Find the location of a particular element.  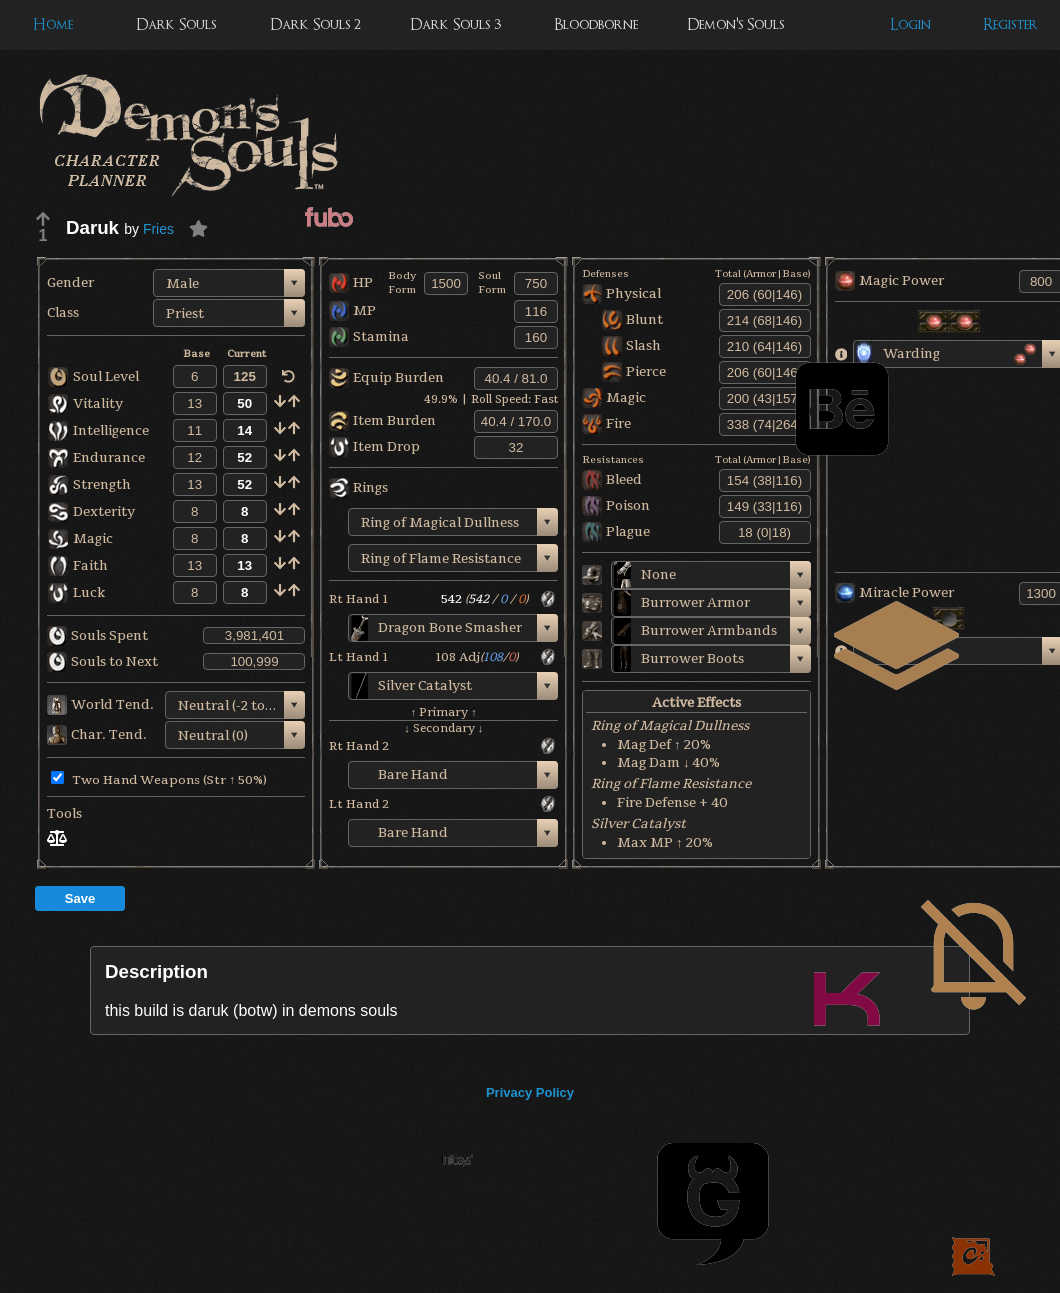

keenetic brand logo is located at coordinates (847, 999).